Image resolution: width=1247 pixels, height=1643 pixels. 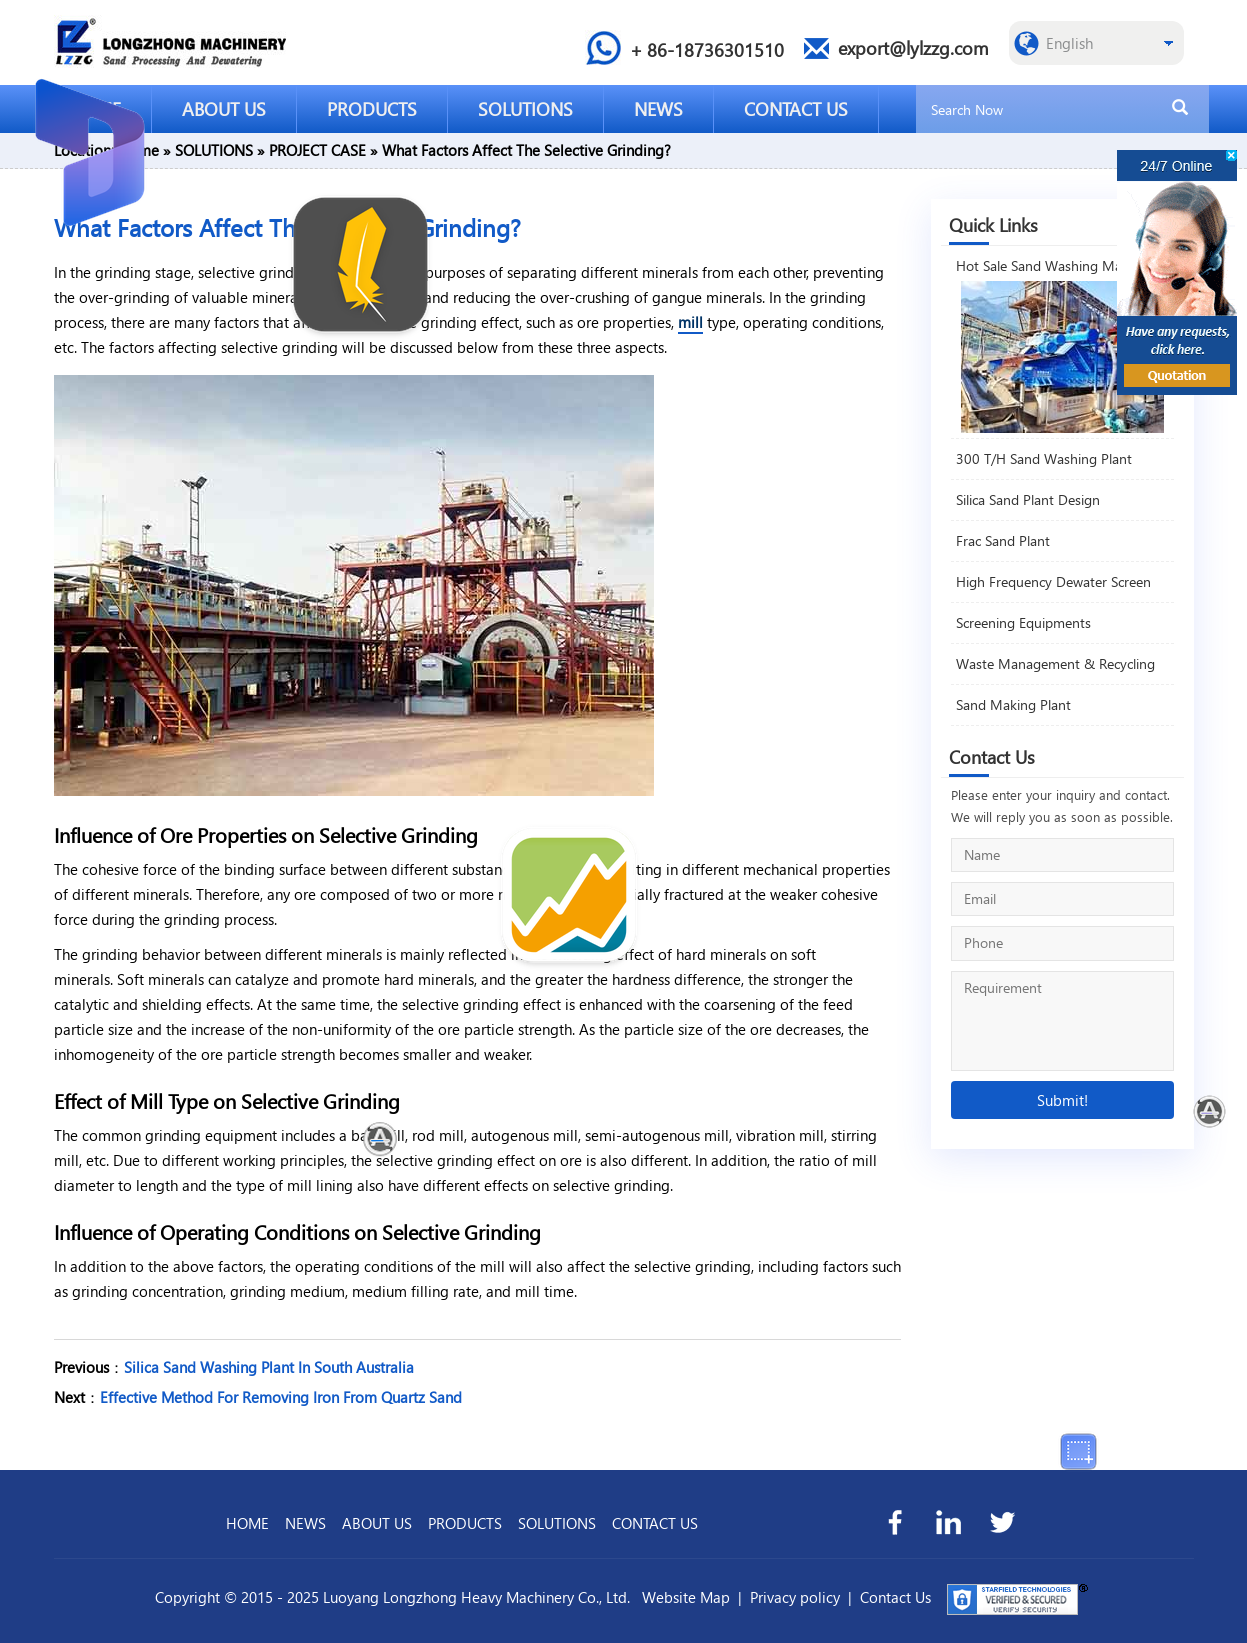 What do you see at coordinates (380, 1139) in the screenshot?
I see `open the software updater application` at bounding box center [380, 1139].